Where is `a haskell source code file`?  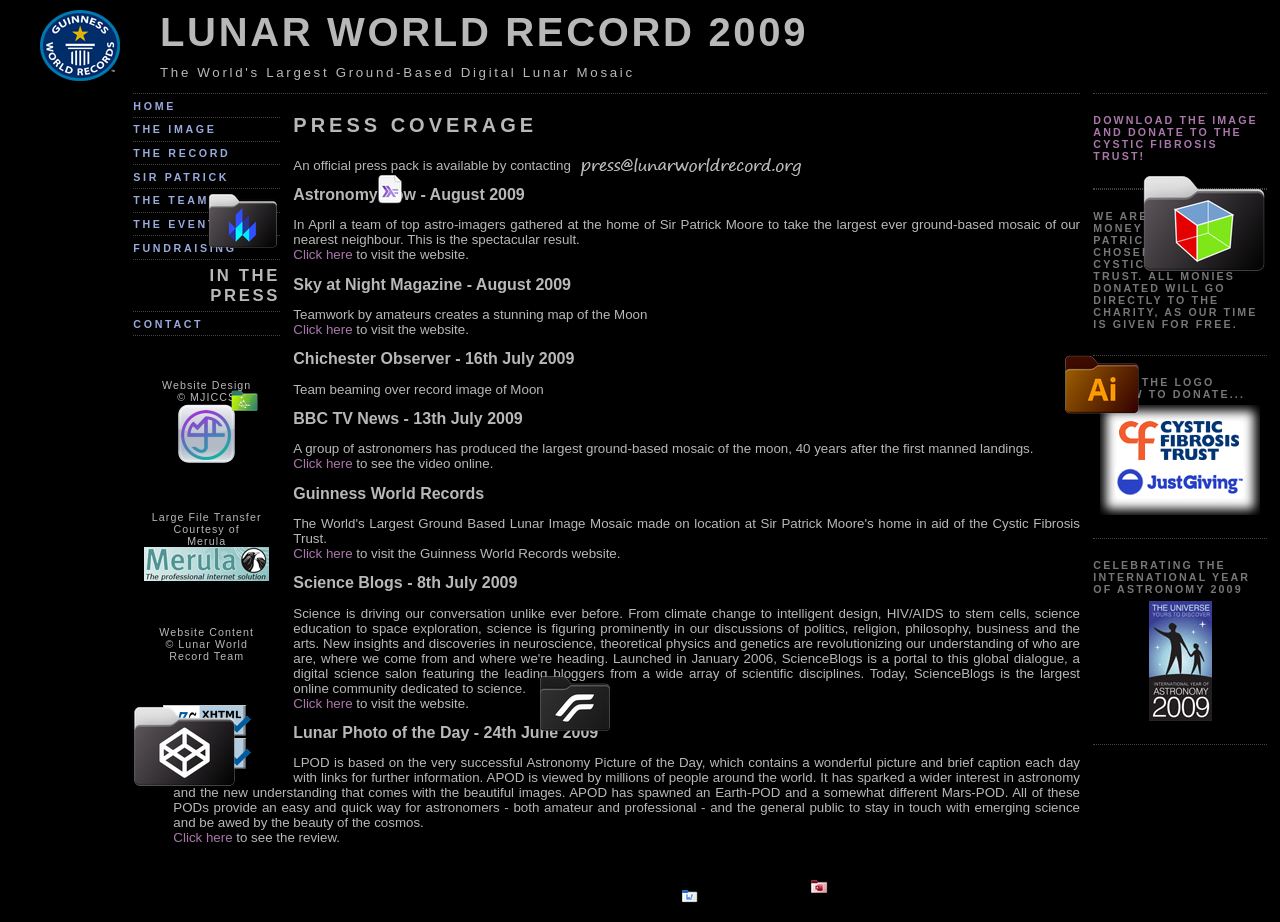
a haskell source code file is located at coordinates (390, 189).